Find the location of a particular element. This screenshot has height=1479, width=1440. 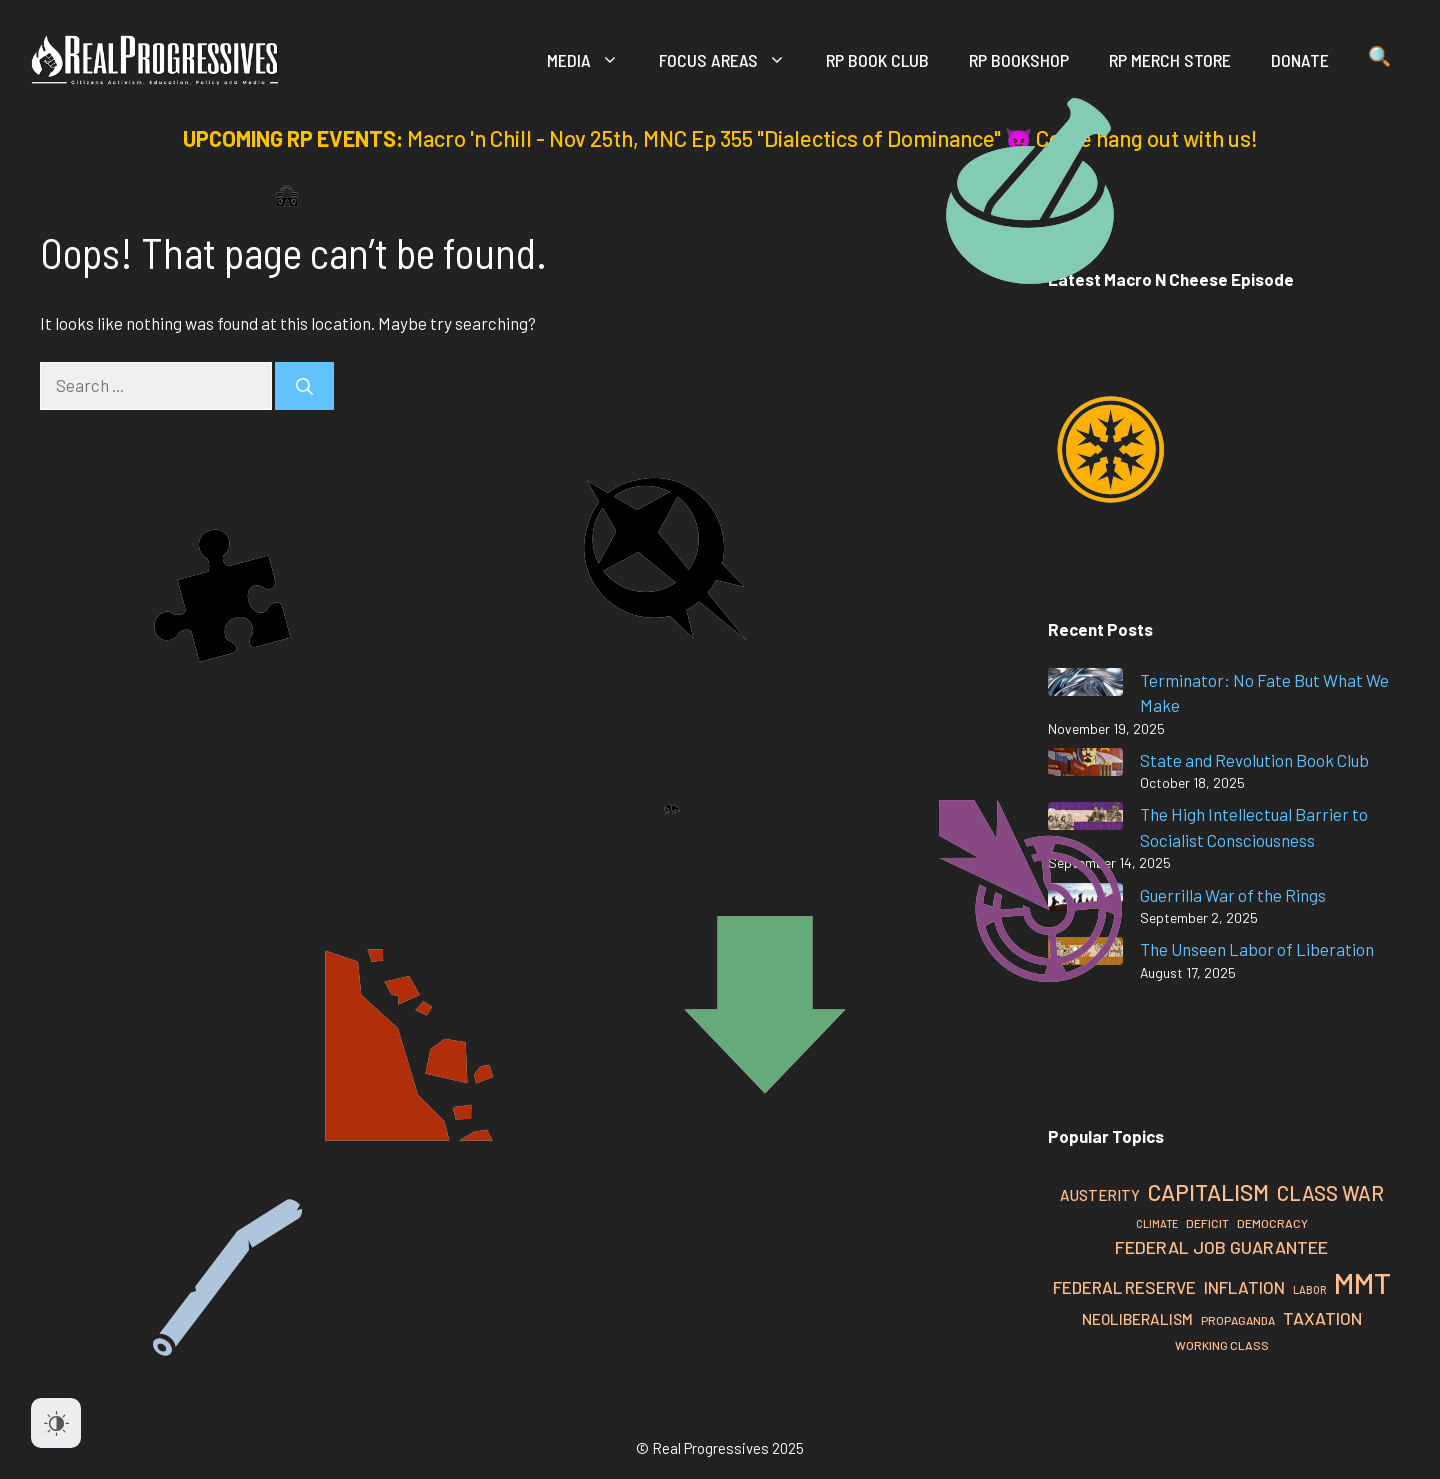

aim or target an objective is located at coordinates (1030, 891).